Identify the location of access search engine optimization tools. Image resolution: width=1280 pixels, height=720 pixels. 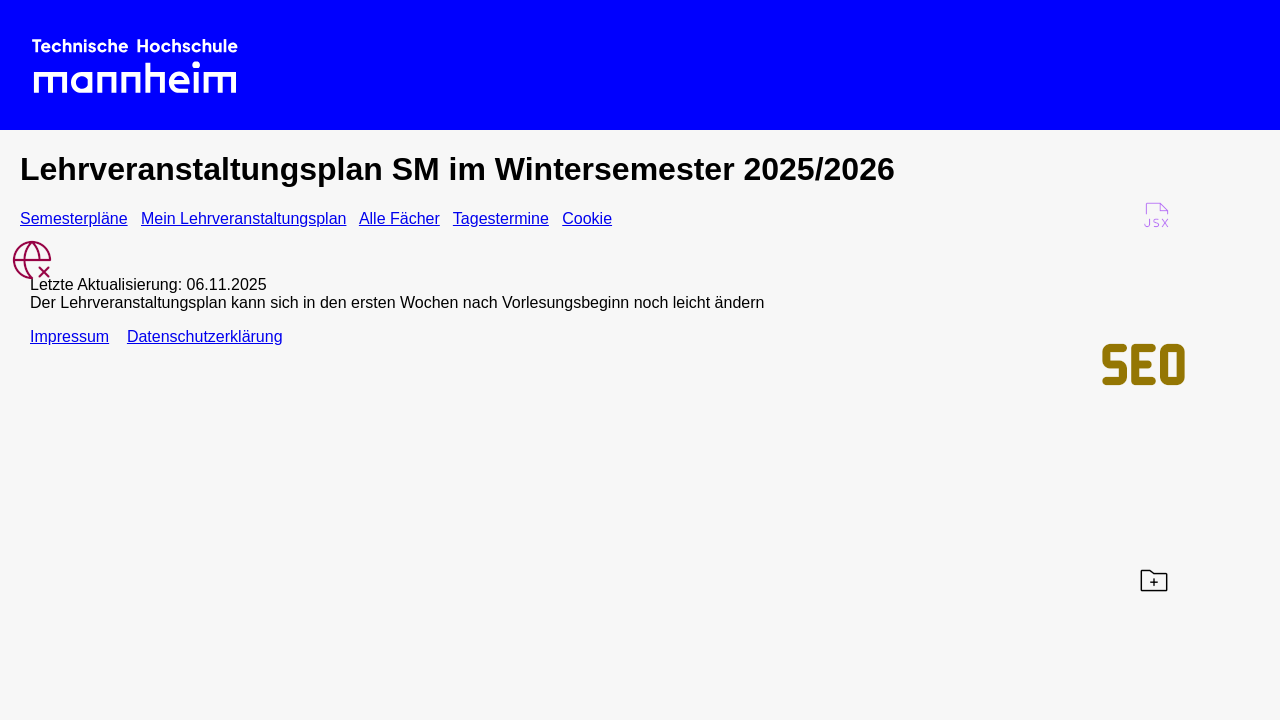
(1143, 364).